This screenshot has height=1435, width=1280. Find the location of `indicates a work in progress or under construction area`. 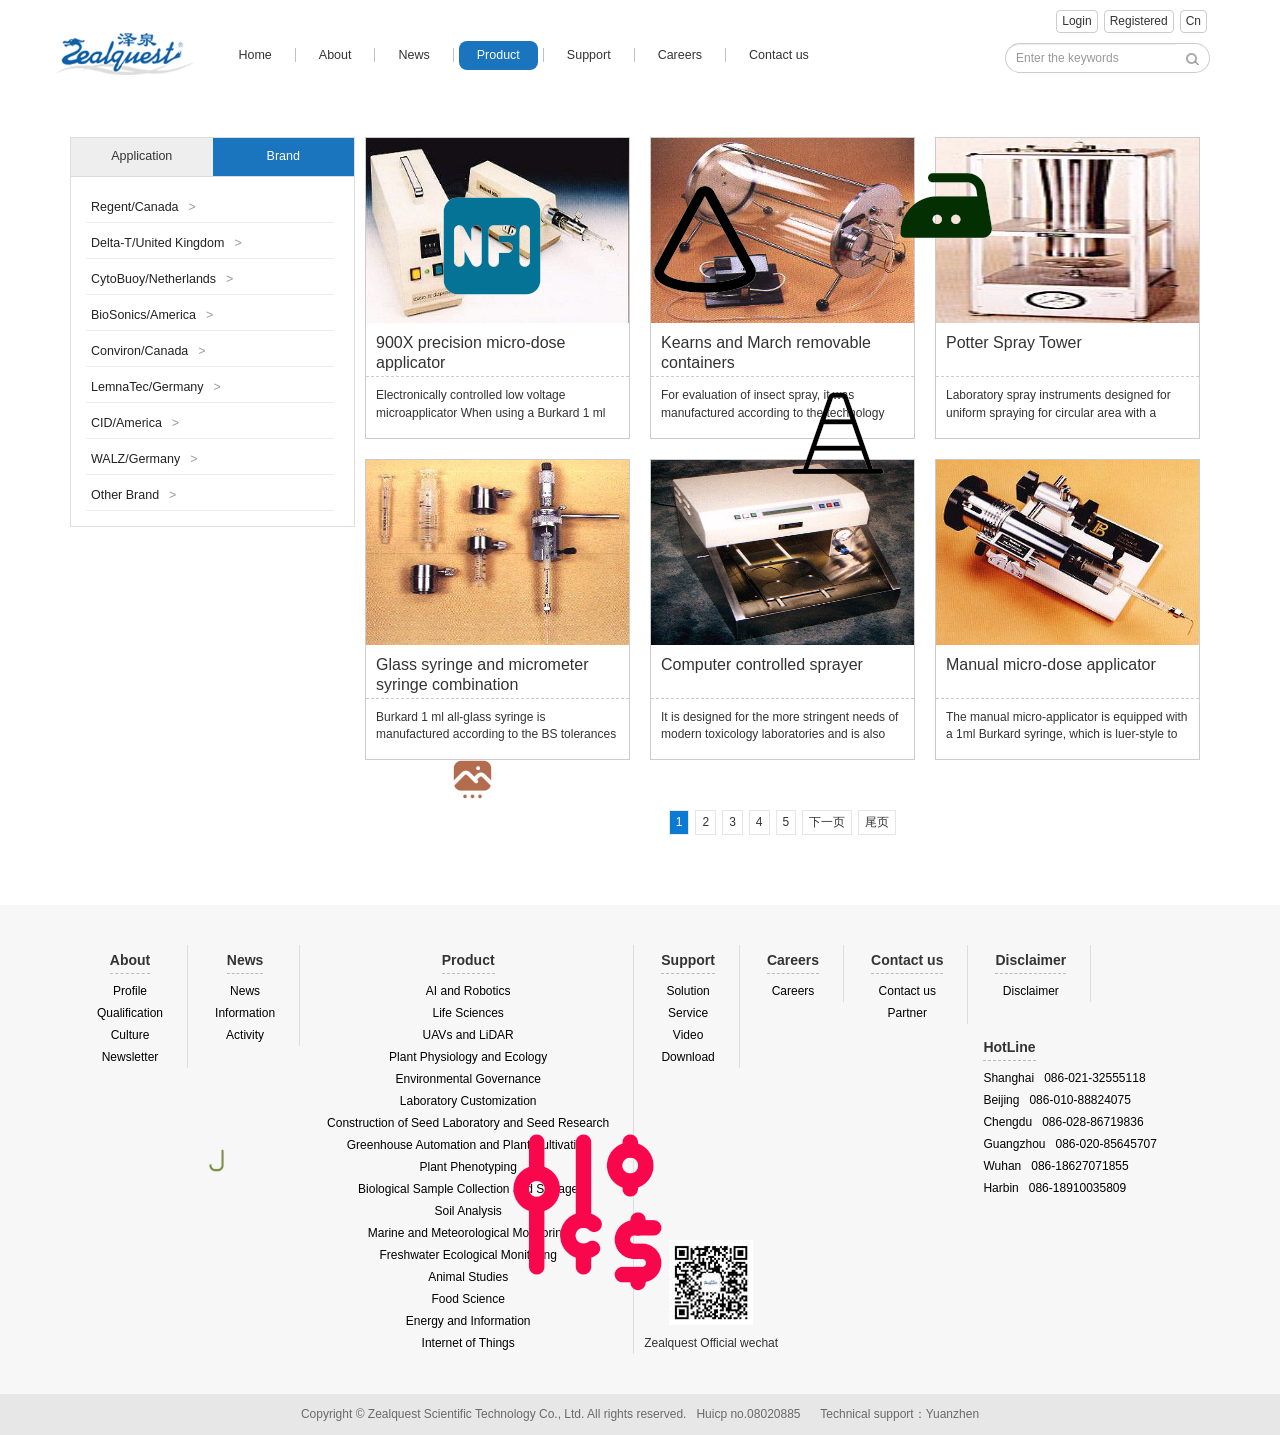

indicates a work in progress or under construction area is located at coordinates (838, 435).